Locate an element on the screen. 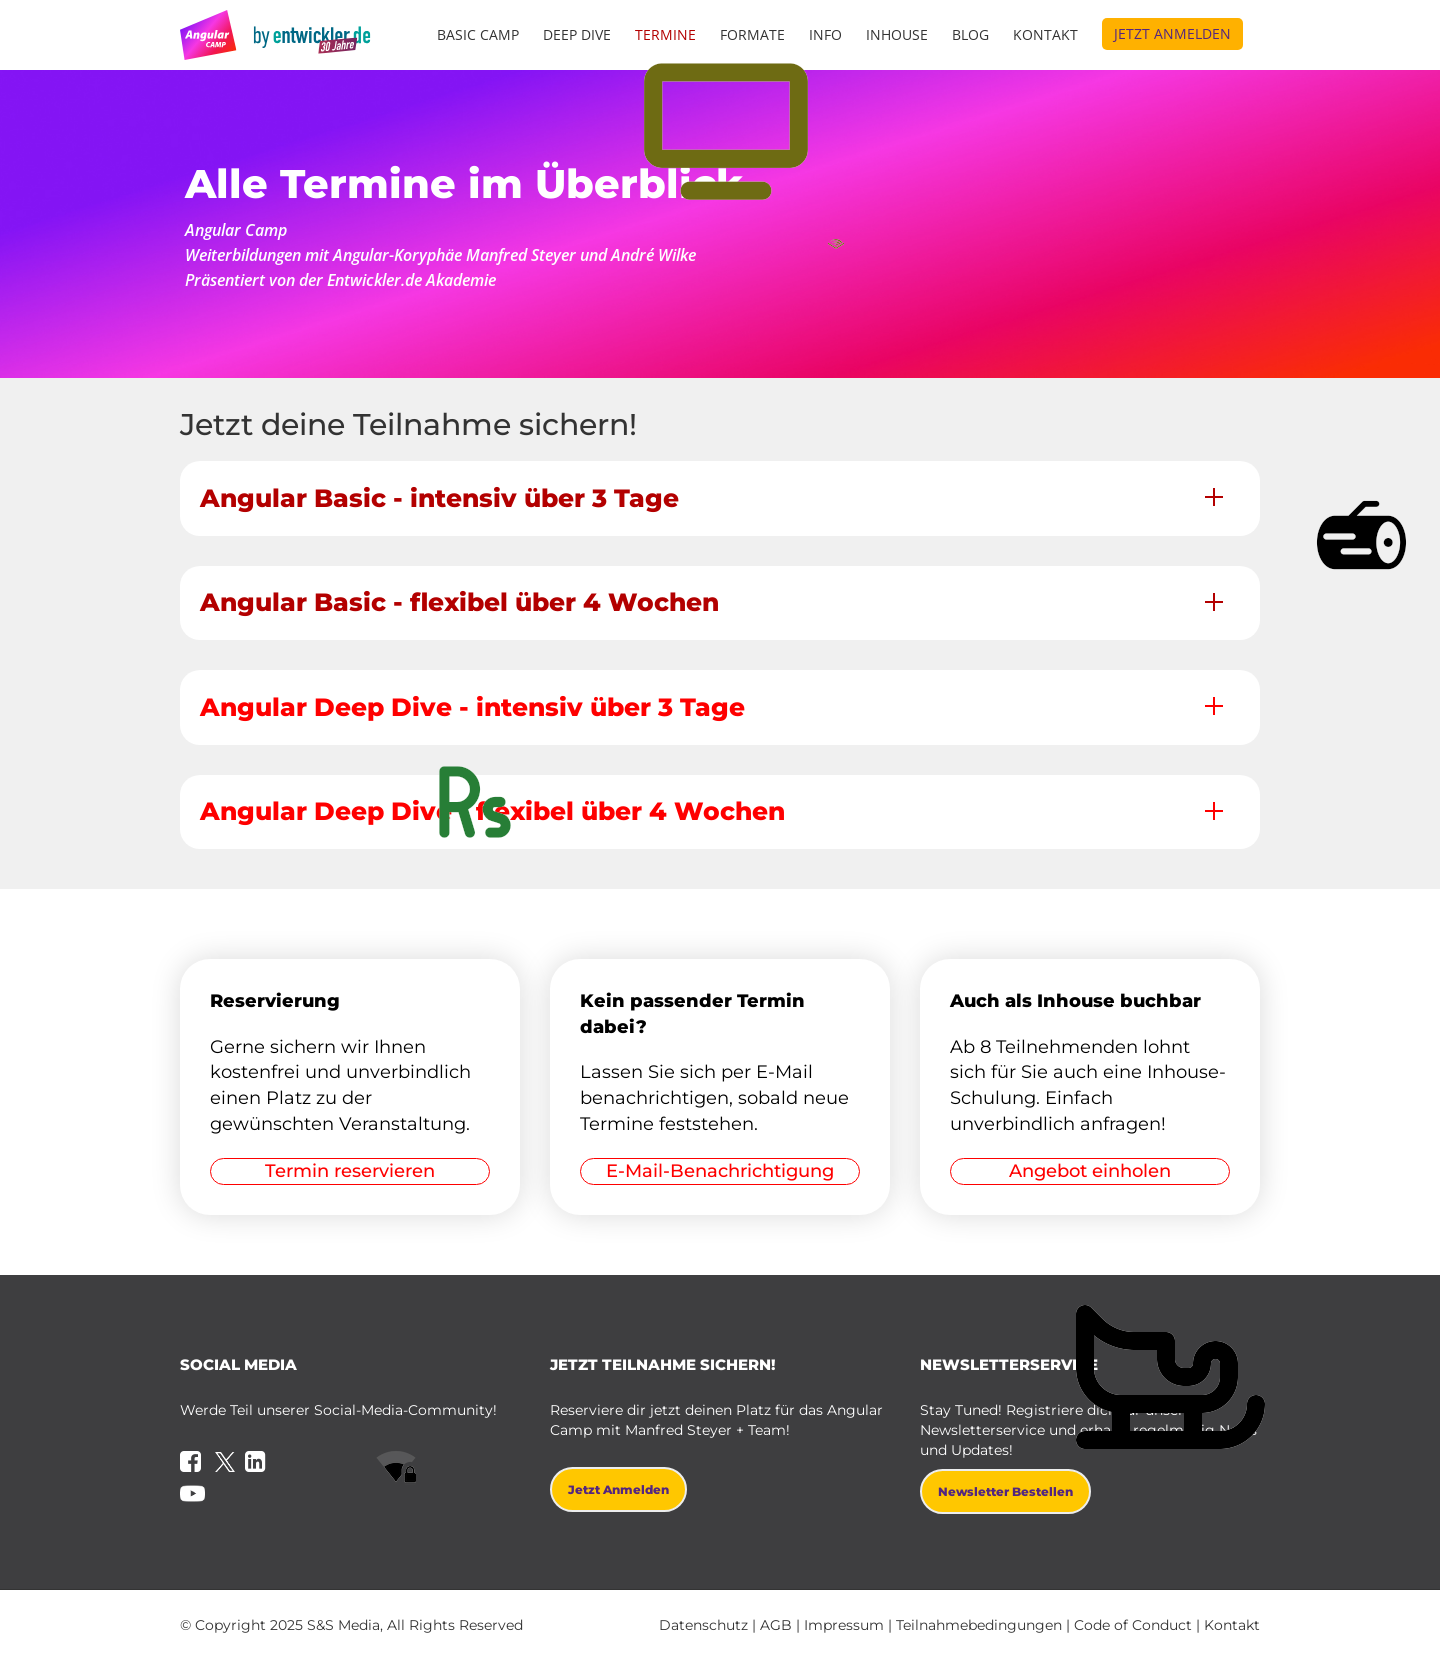 The image size is (1440, 1660). open the Audible app is located at coordinates (836, 244).